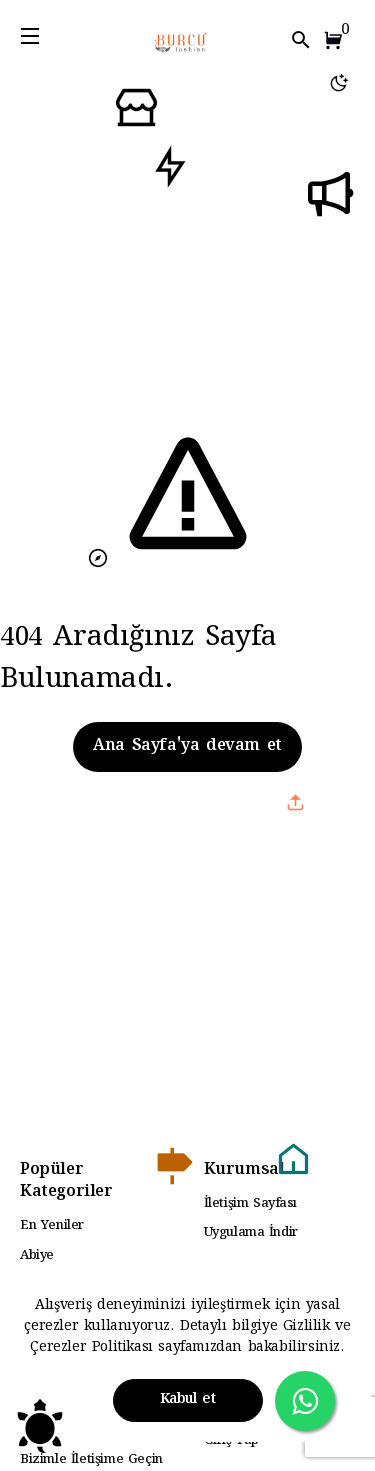 The height and width of the screenshot is (1471, 375). I want to click on toggle dark mode or night theme, so click(338, 83).